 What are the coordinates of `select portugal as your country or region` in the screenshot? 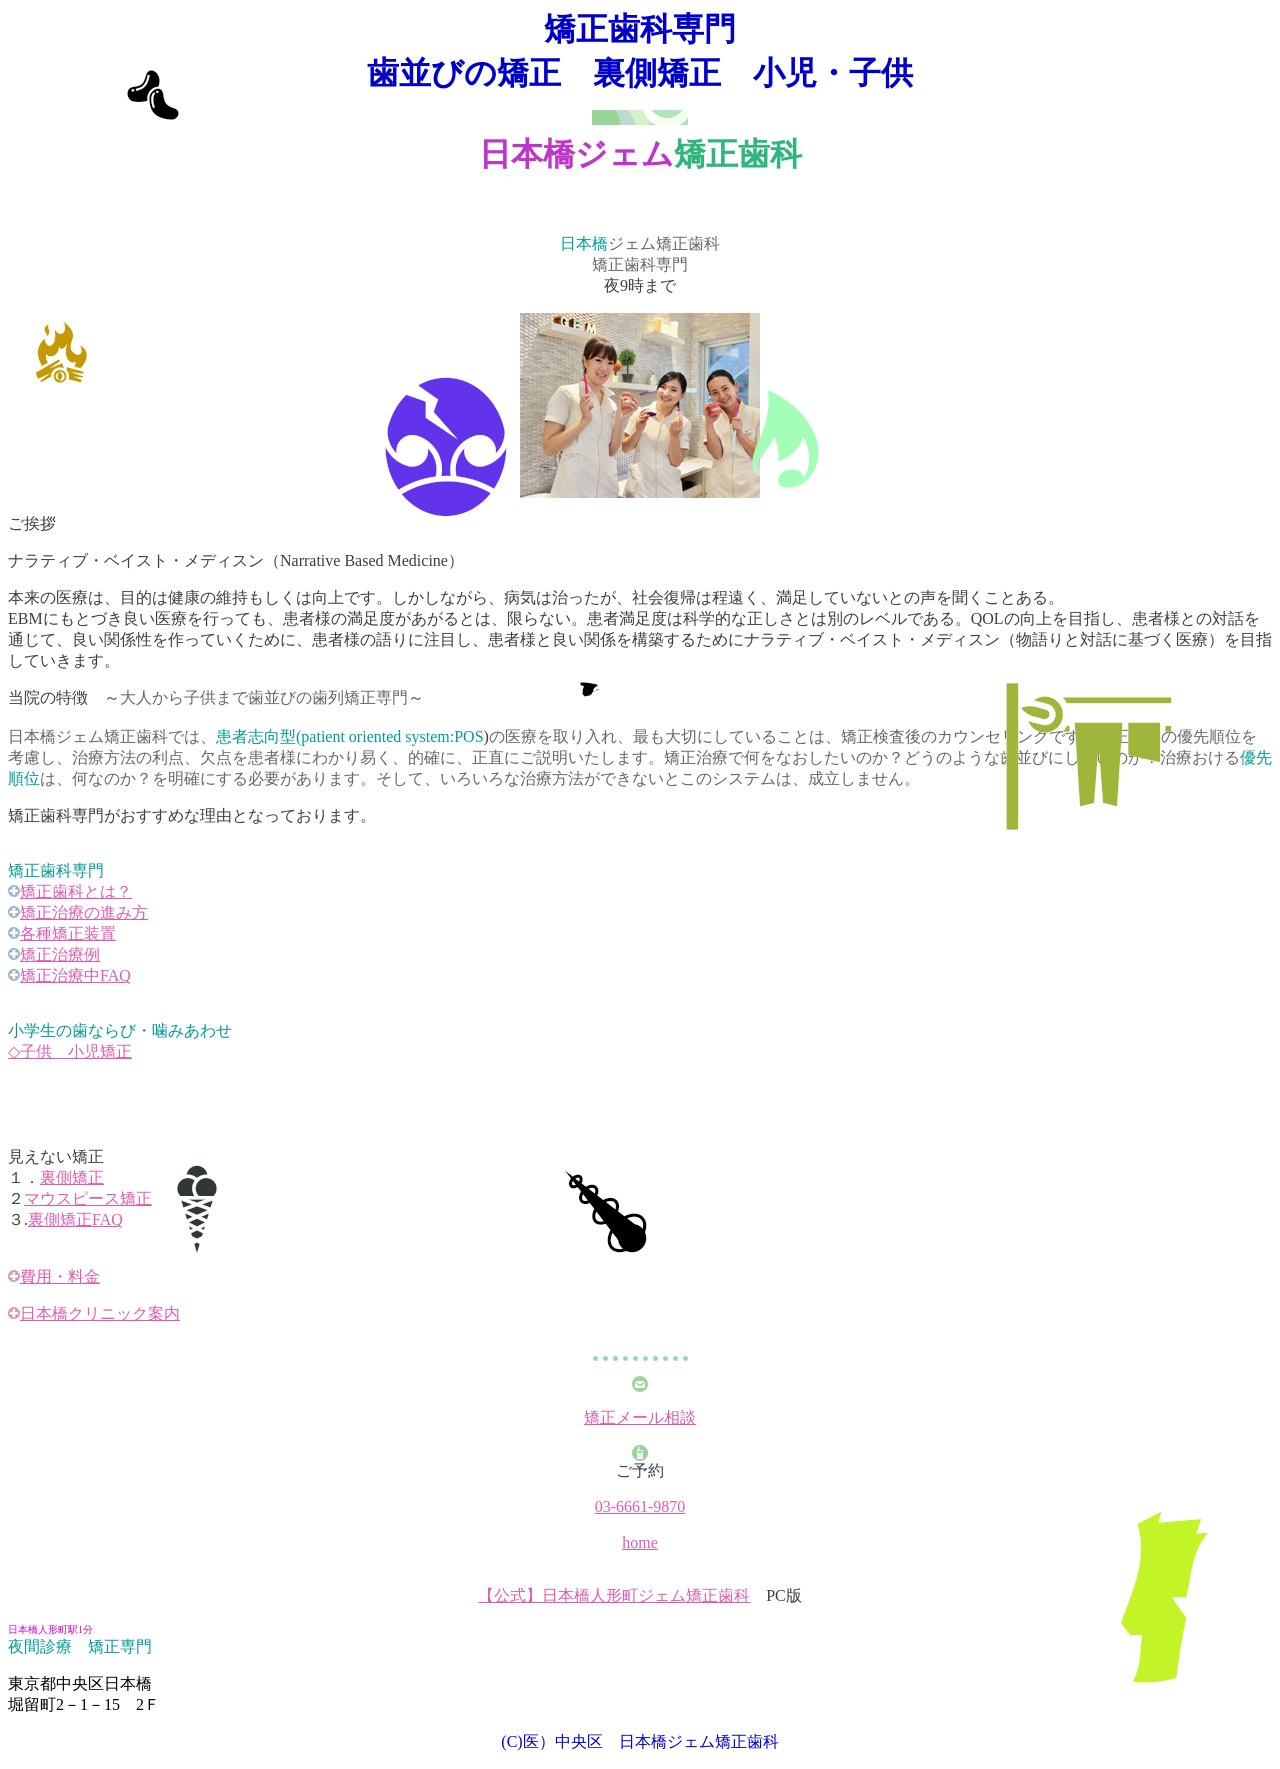 It's located at (1164, 1597).